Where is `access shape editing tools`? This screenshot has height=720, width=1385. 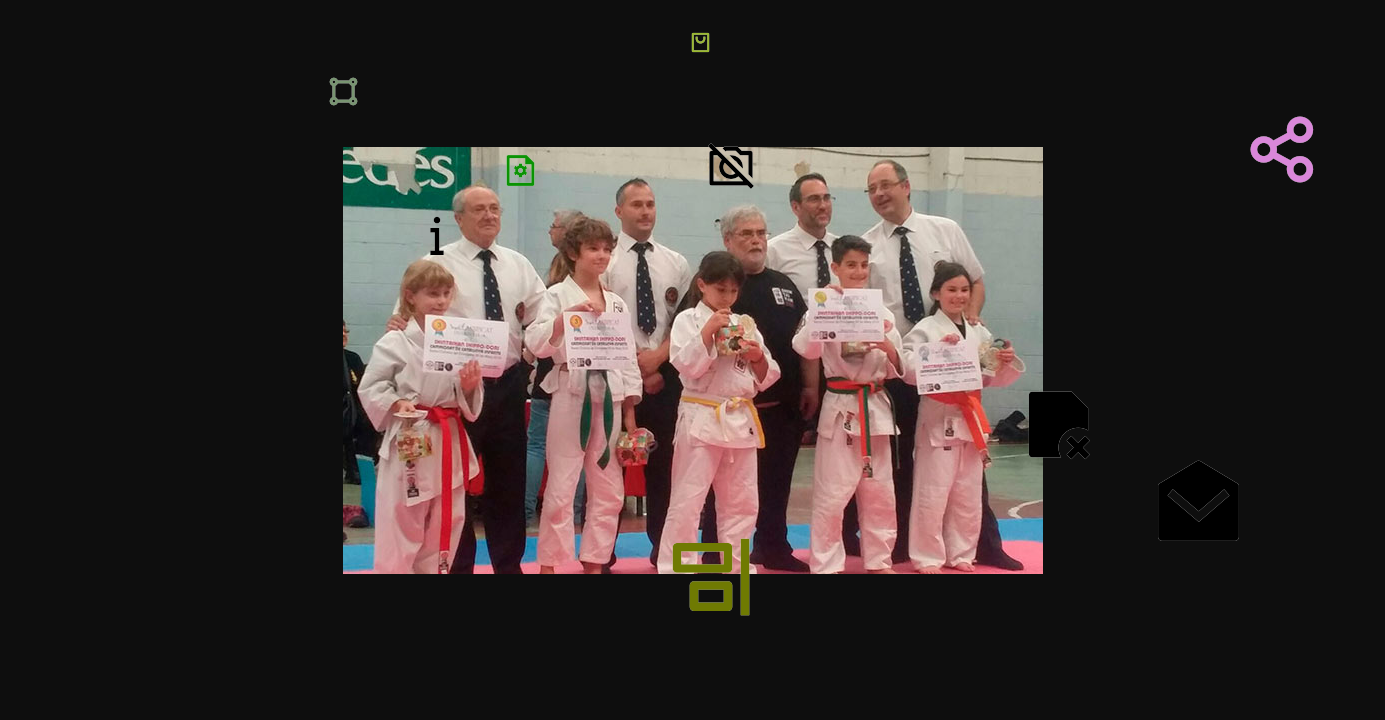 access shape editing tools is located at coordinates (343, 91).